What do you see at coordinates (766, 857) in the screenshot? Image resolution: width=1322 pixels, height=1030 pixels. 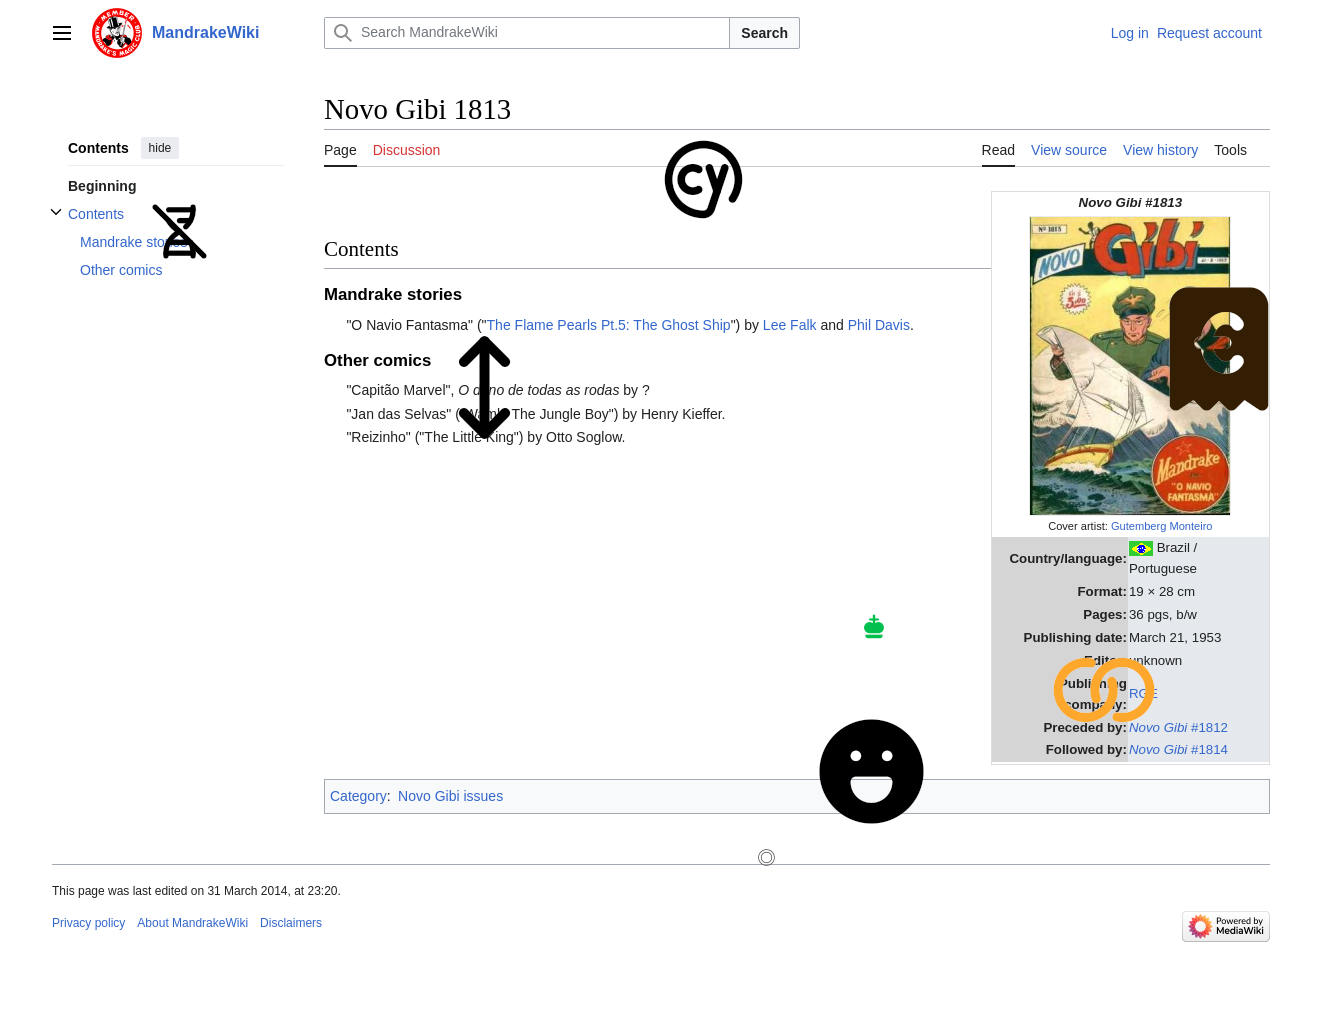 I see `start recording audio or video` at bounding box center [766, 857].